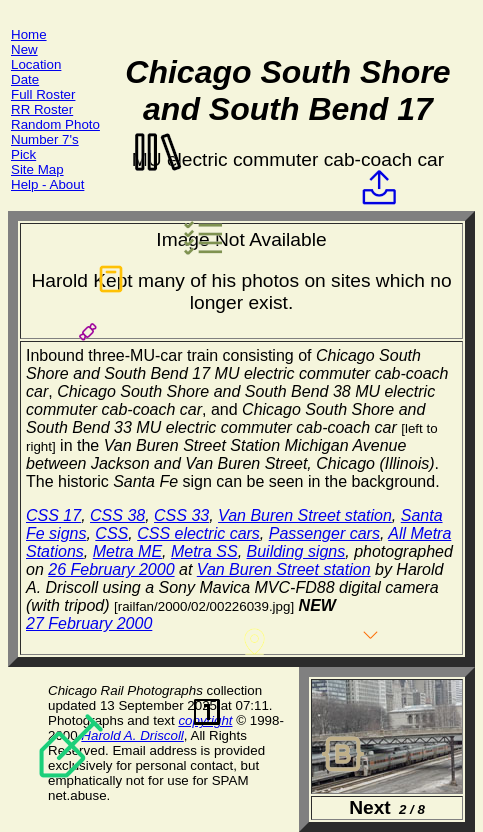  I want to click on view location on map, so click(254, 641).